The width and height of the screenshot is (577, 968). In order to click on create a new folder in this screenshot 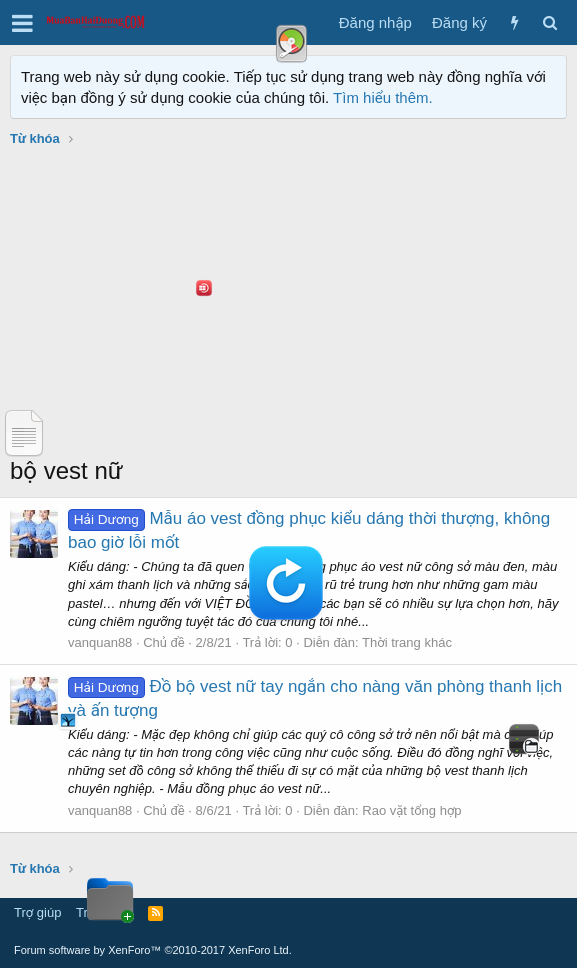, I will do `click(110, 899)`.